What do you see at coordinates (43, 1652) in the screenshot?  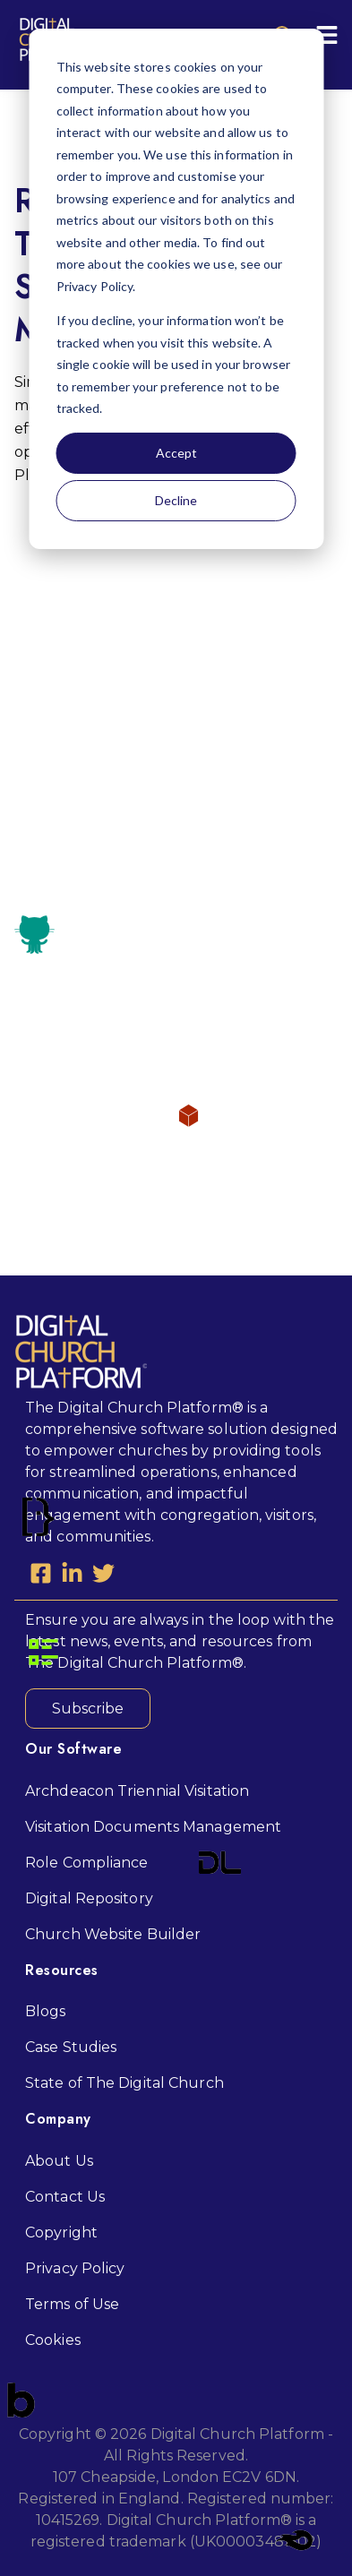 I see `view completed tasks in a checklist` at bounding box center [43, 1652].